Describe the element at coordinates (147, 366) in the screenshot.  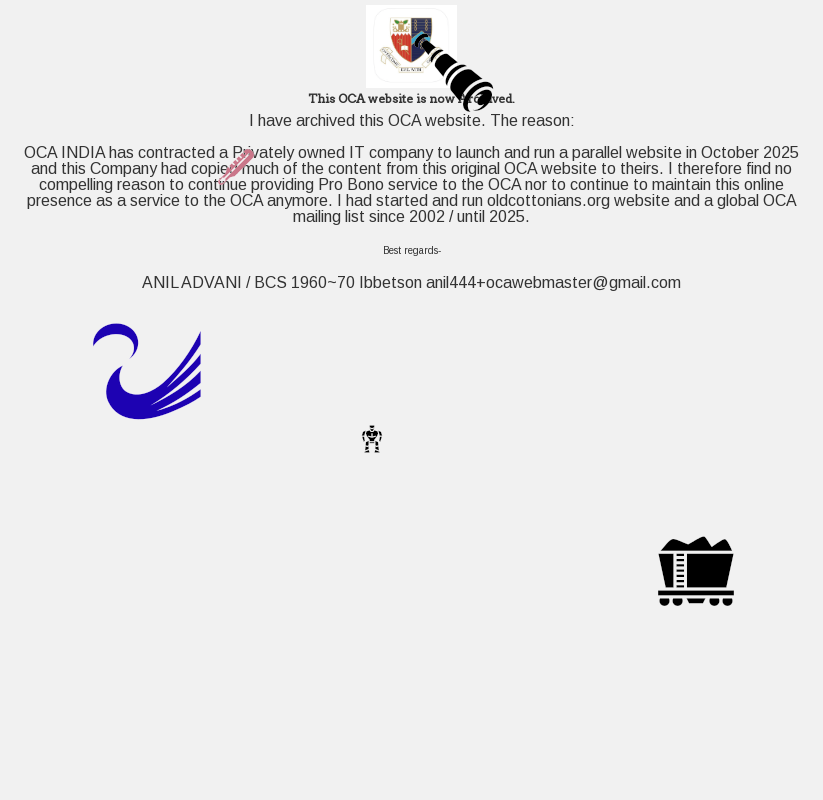
I see `swan or bird-themed game element` at that location.